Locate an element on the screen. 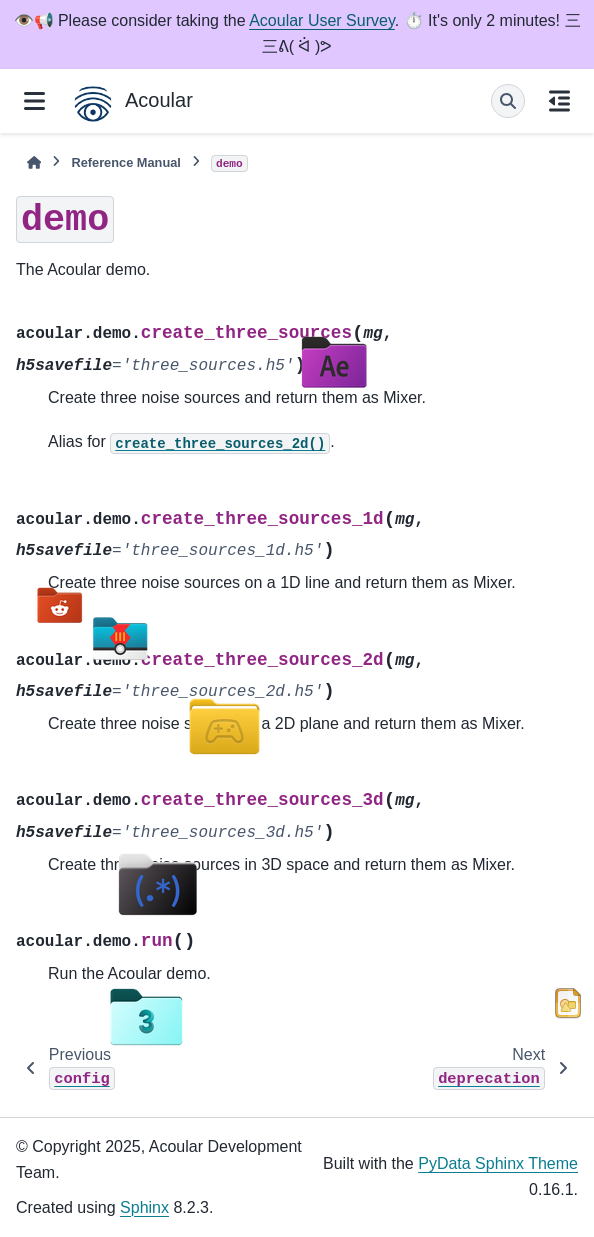 The width and height of the screenshot is (594, 1237). folder containing saved reddit content is located at coordinates (59, 606).